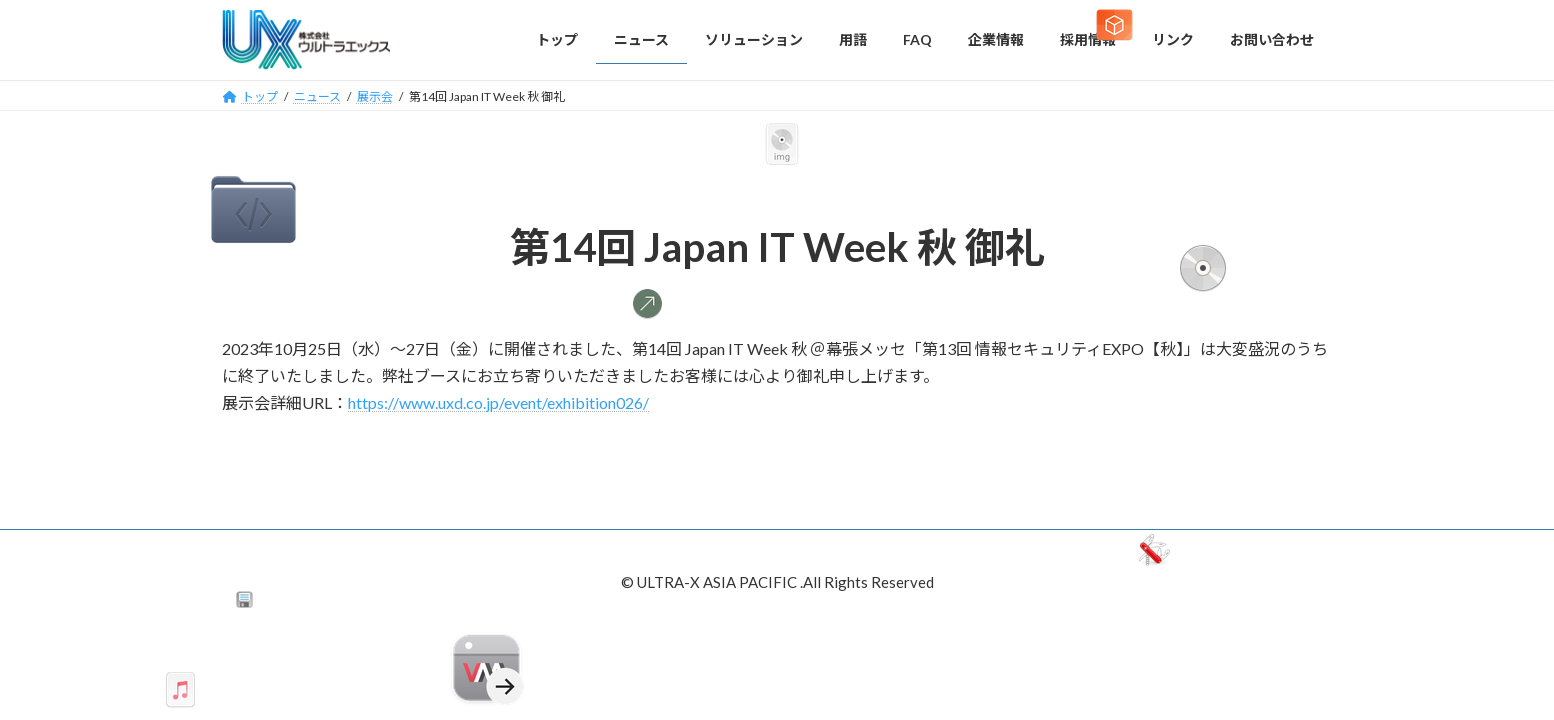 The height and width of the screenshot is (720, 1554). What do you see at coordinates (1154, 550) in the screenshot?
I see `access utility applications and tools` at bounding box center [1154, 550].